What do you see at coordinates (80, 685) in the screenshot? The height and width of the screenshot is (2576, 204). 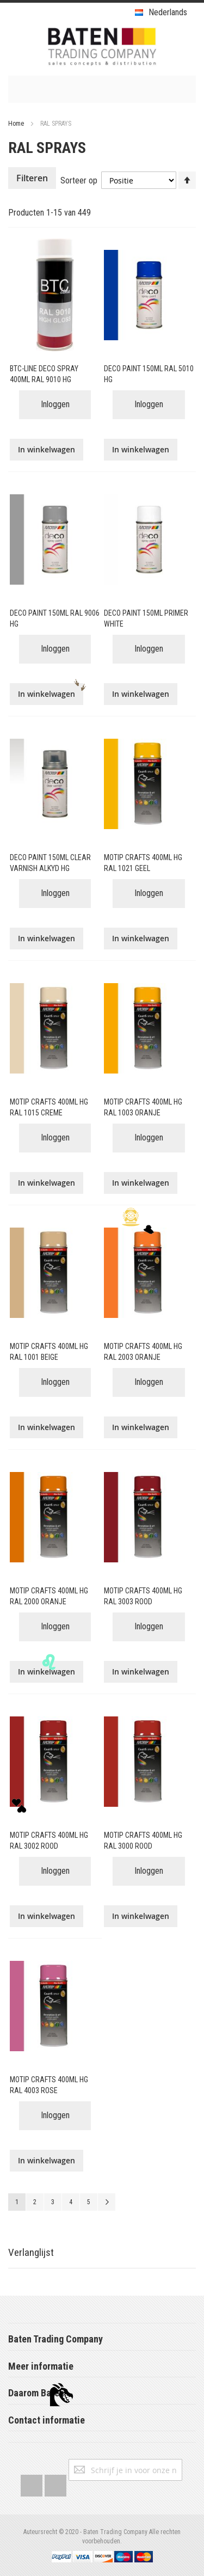 I see `indicates dinosaur or velociraptor content in a game` at bounding box center [80, 685].